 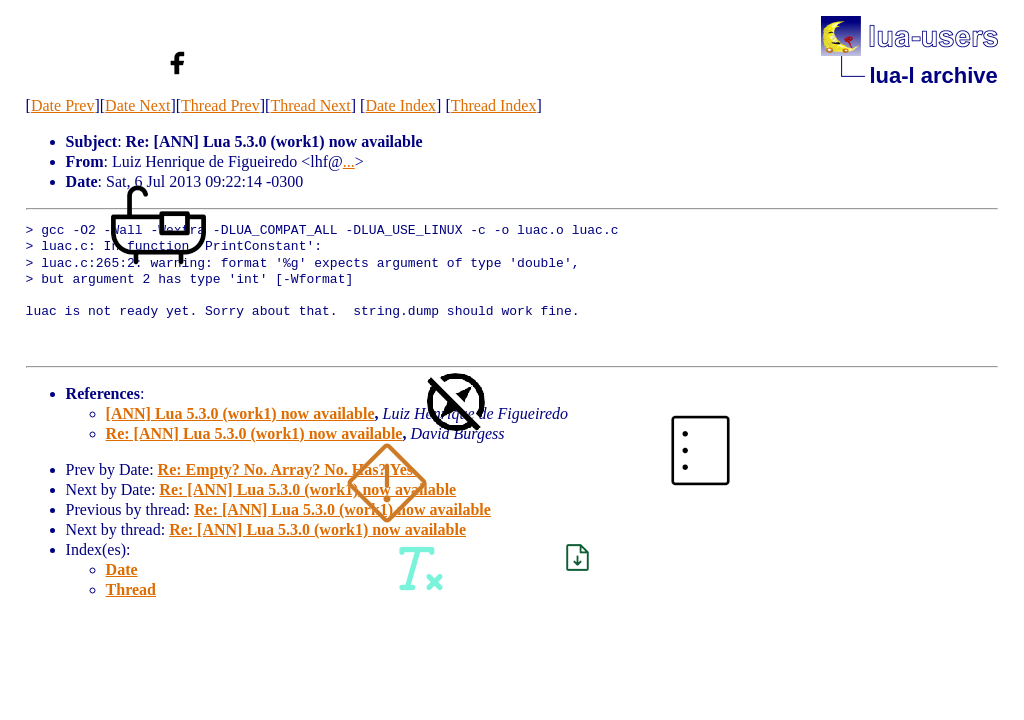 What do you see at coordinates (415, 568) in the screenshot?
I see `clear text formatting` at bounding box center [415, 568].